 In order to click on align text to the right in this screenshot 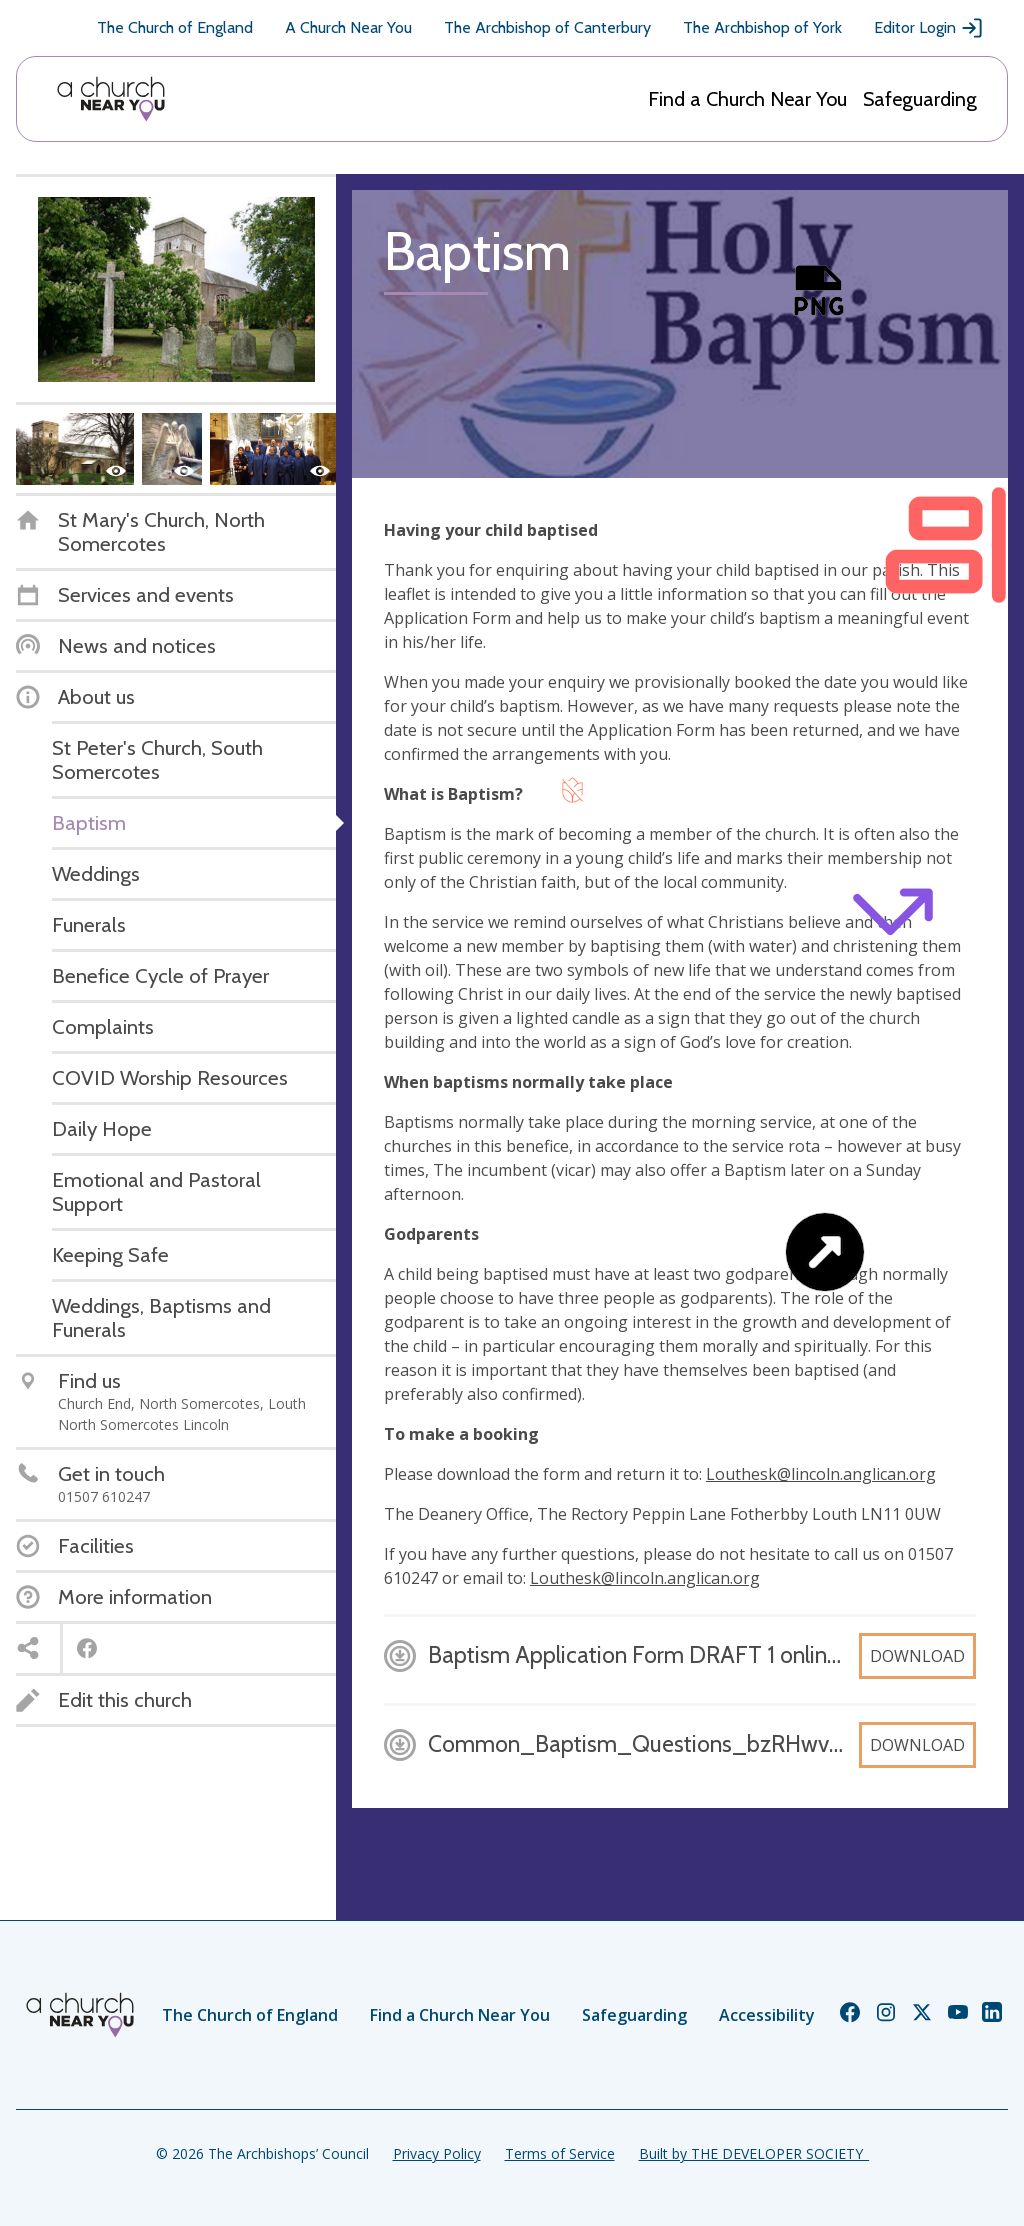, I will do `click(948, 545)`.